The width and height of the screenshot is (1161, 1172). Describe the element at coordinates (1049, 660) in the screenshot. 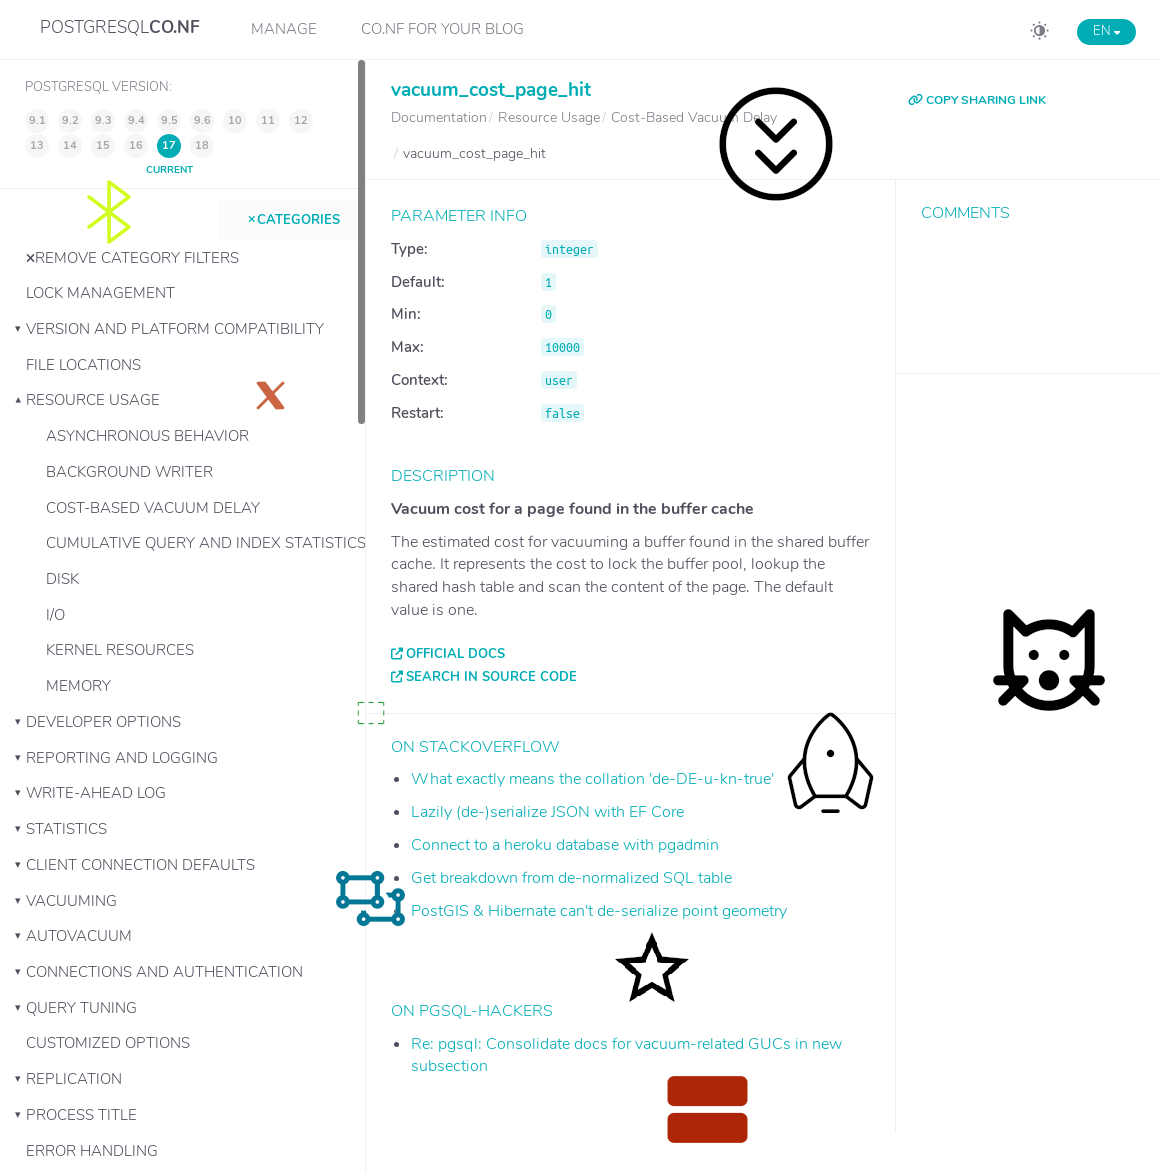

I see `view pet or animal-related content` at that location.